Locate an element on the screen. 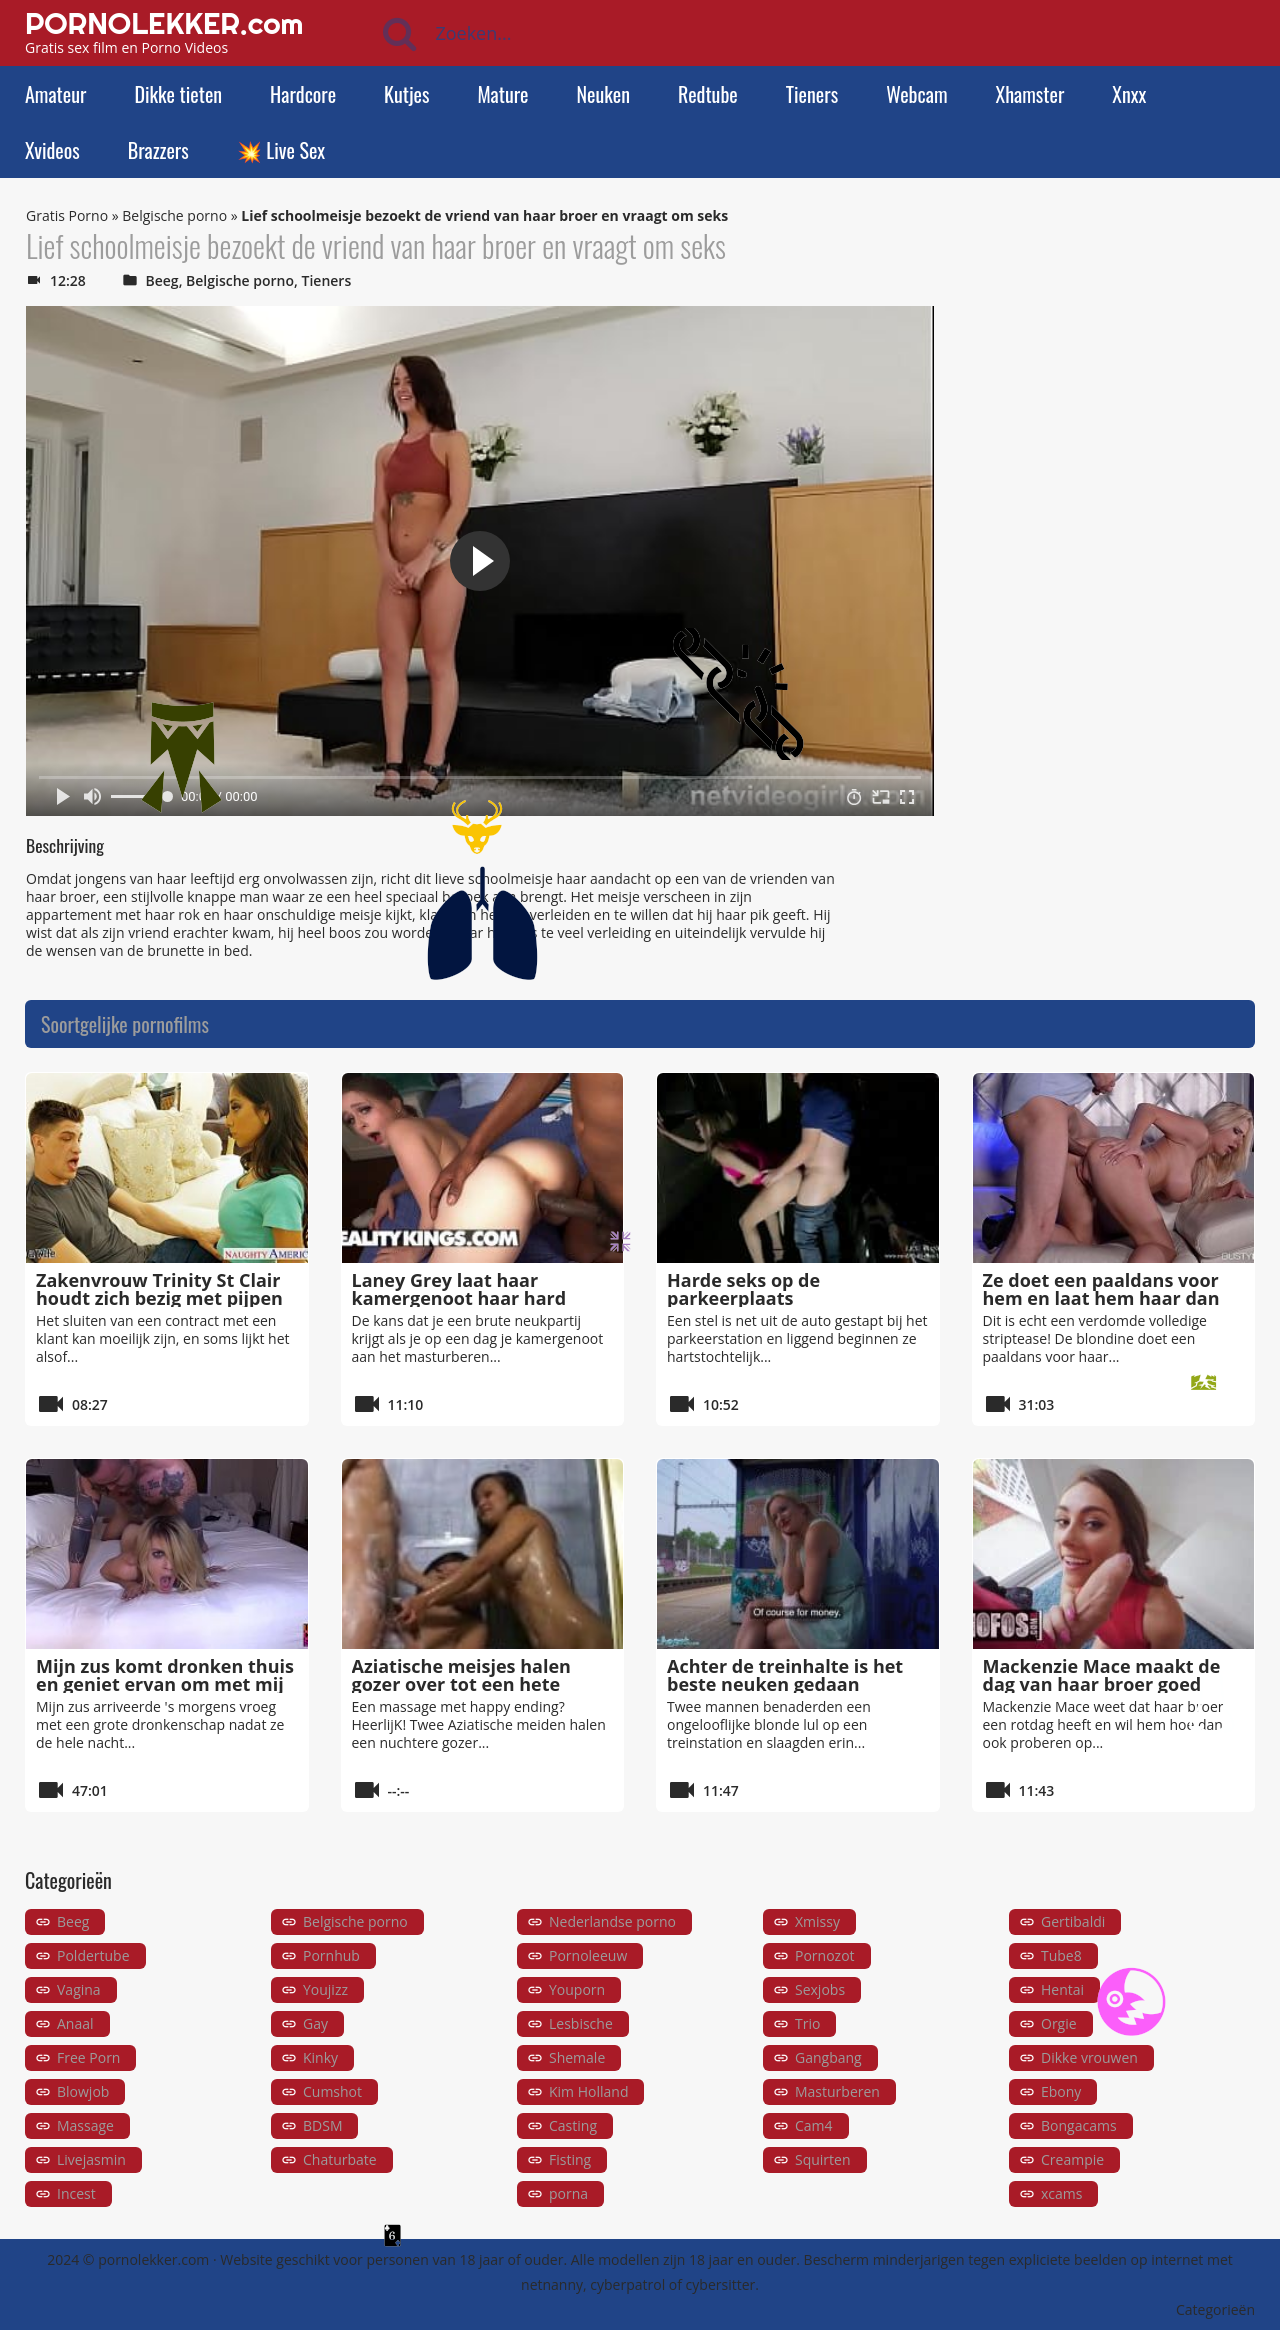 This screenshot has height=2330, width=1280. indicates a revoked or lost achievement is located at coordinates (181, 756).